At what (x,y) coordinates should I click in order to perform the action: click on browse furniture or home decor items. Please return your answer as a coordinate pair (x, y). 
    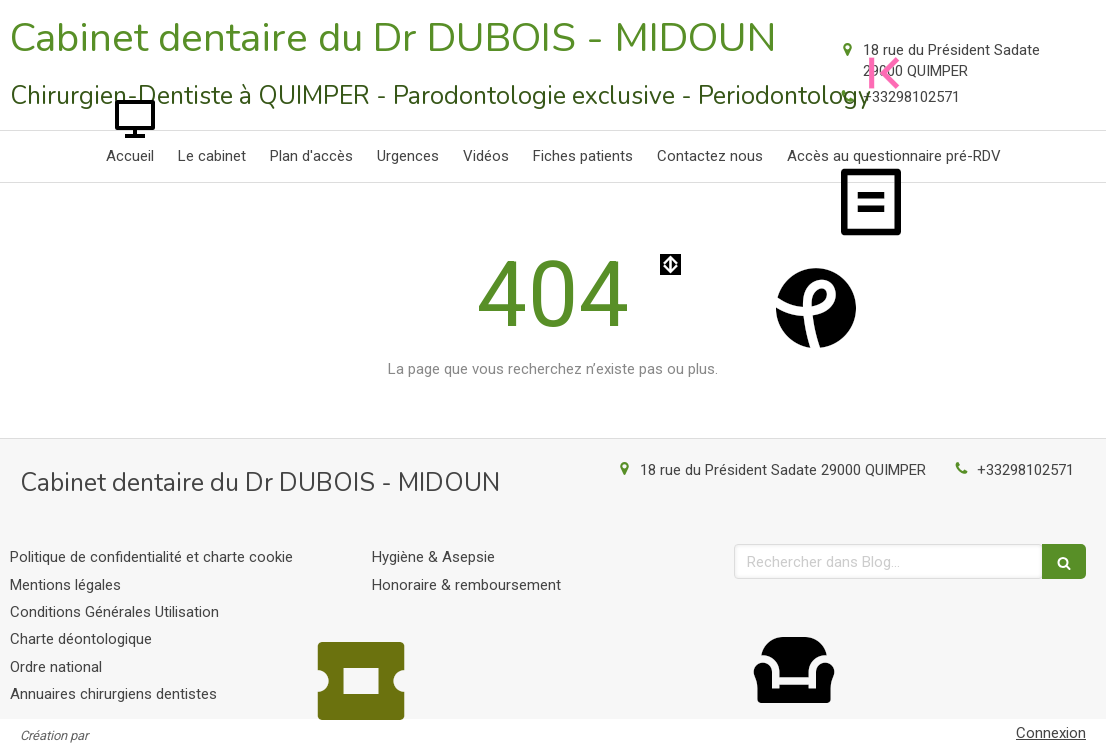
    Looking at the image, I should click on (794, 670).